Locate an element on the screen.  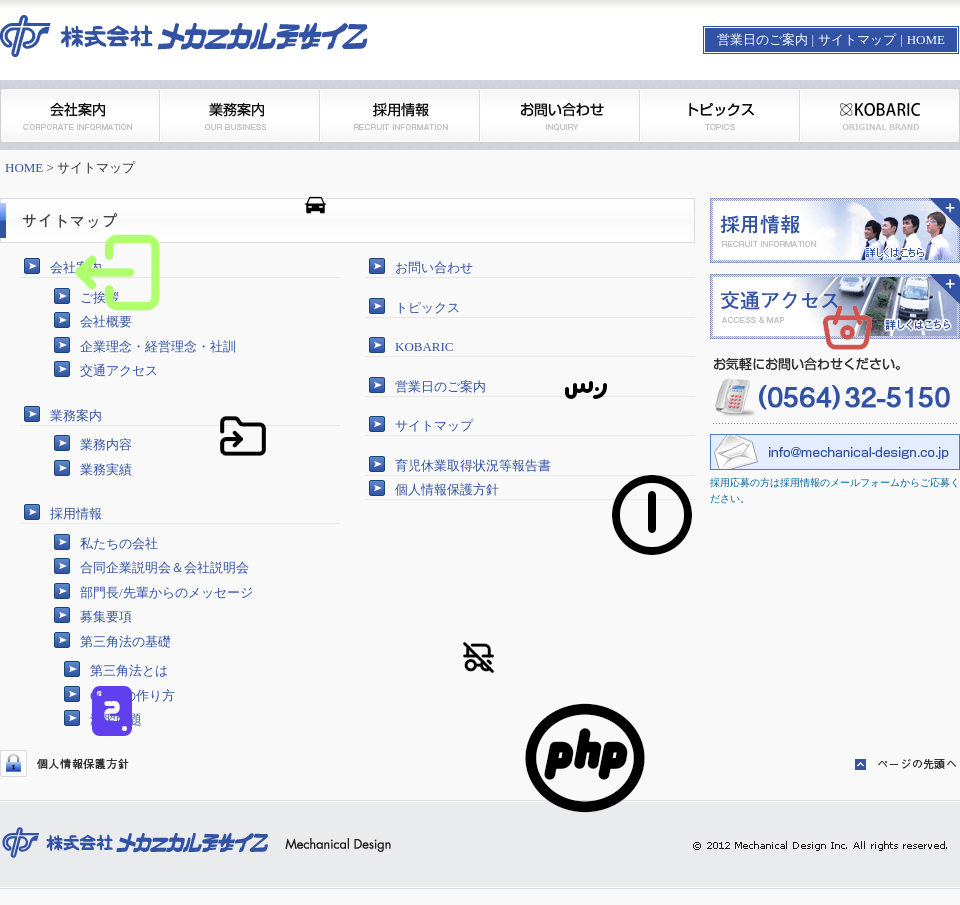
access vehicle or car-related settings is located at coordinates (315, 205).